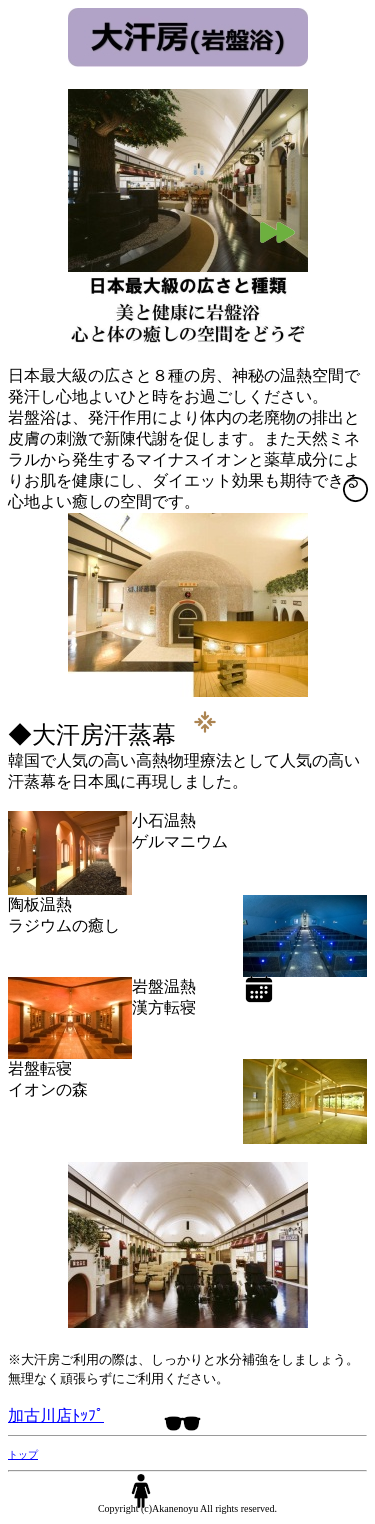  I want to click on select female gender option, so click(141, 1491).